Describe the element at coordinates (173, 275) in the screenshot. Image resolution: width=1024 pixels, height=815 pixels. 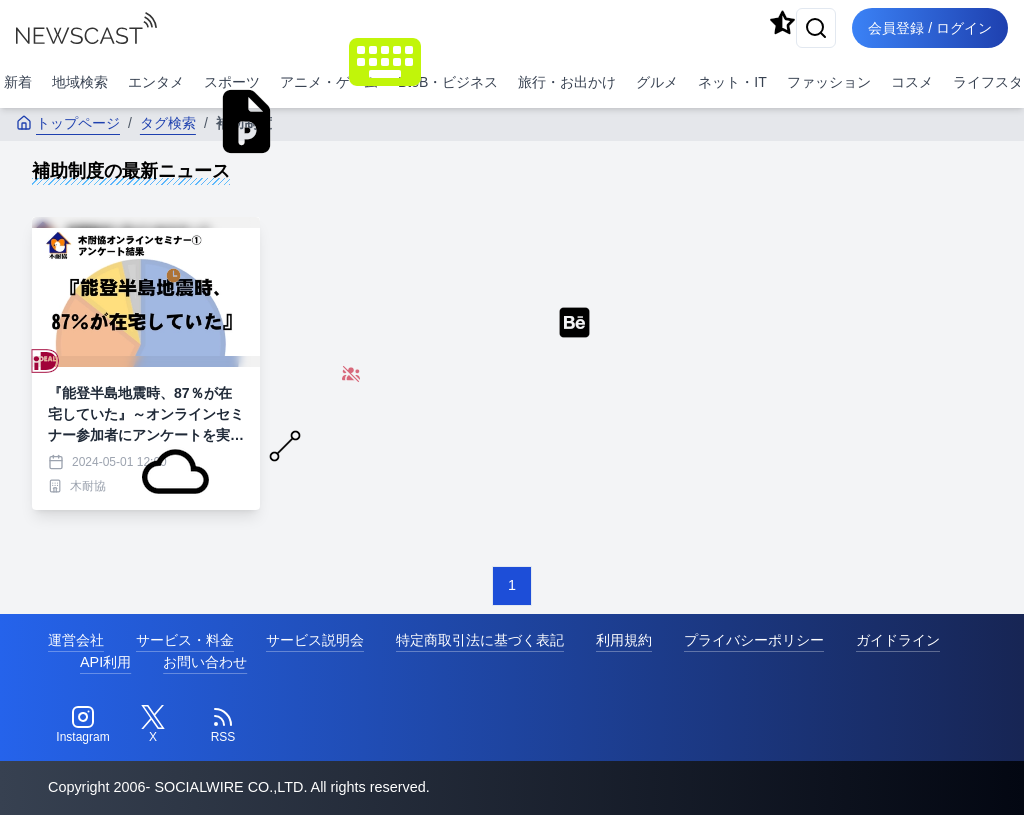
I see `view time or clock settings` at that location.